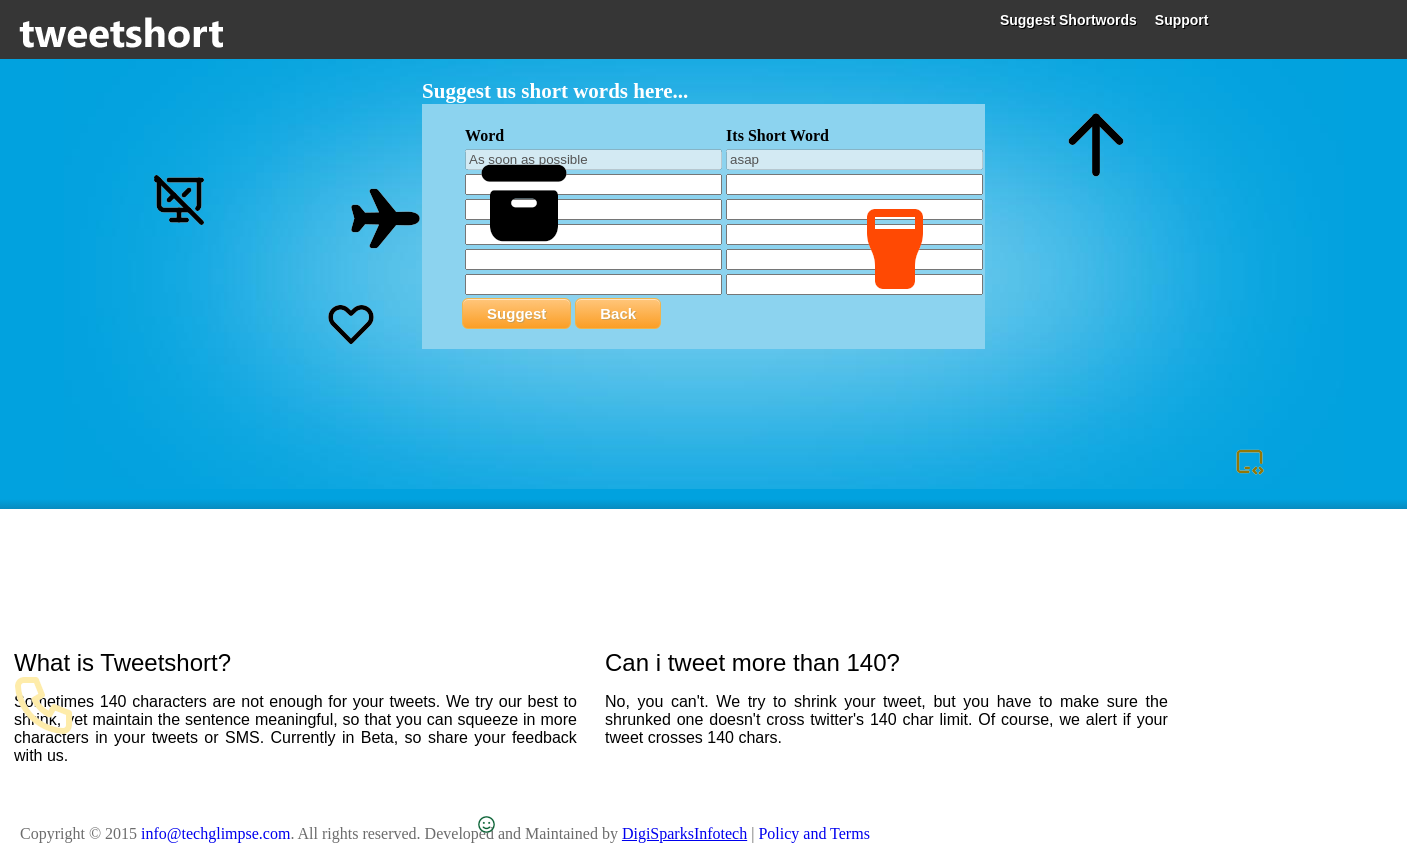 The image size is (1407, 859). I want to click on add an emoji or reaction, so click(486, 824).